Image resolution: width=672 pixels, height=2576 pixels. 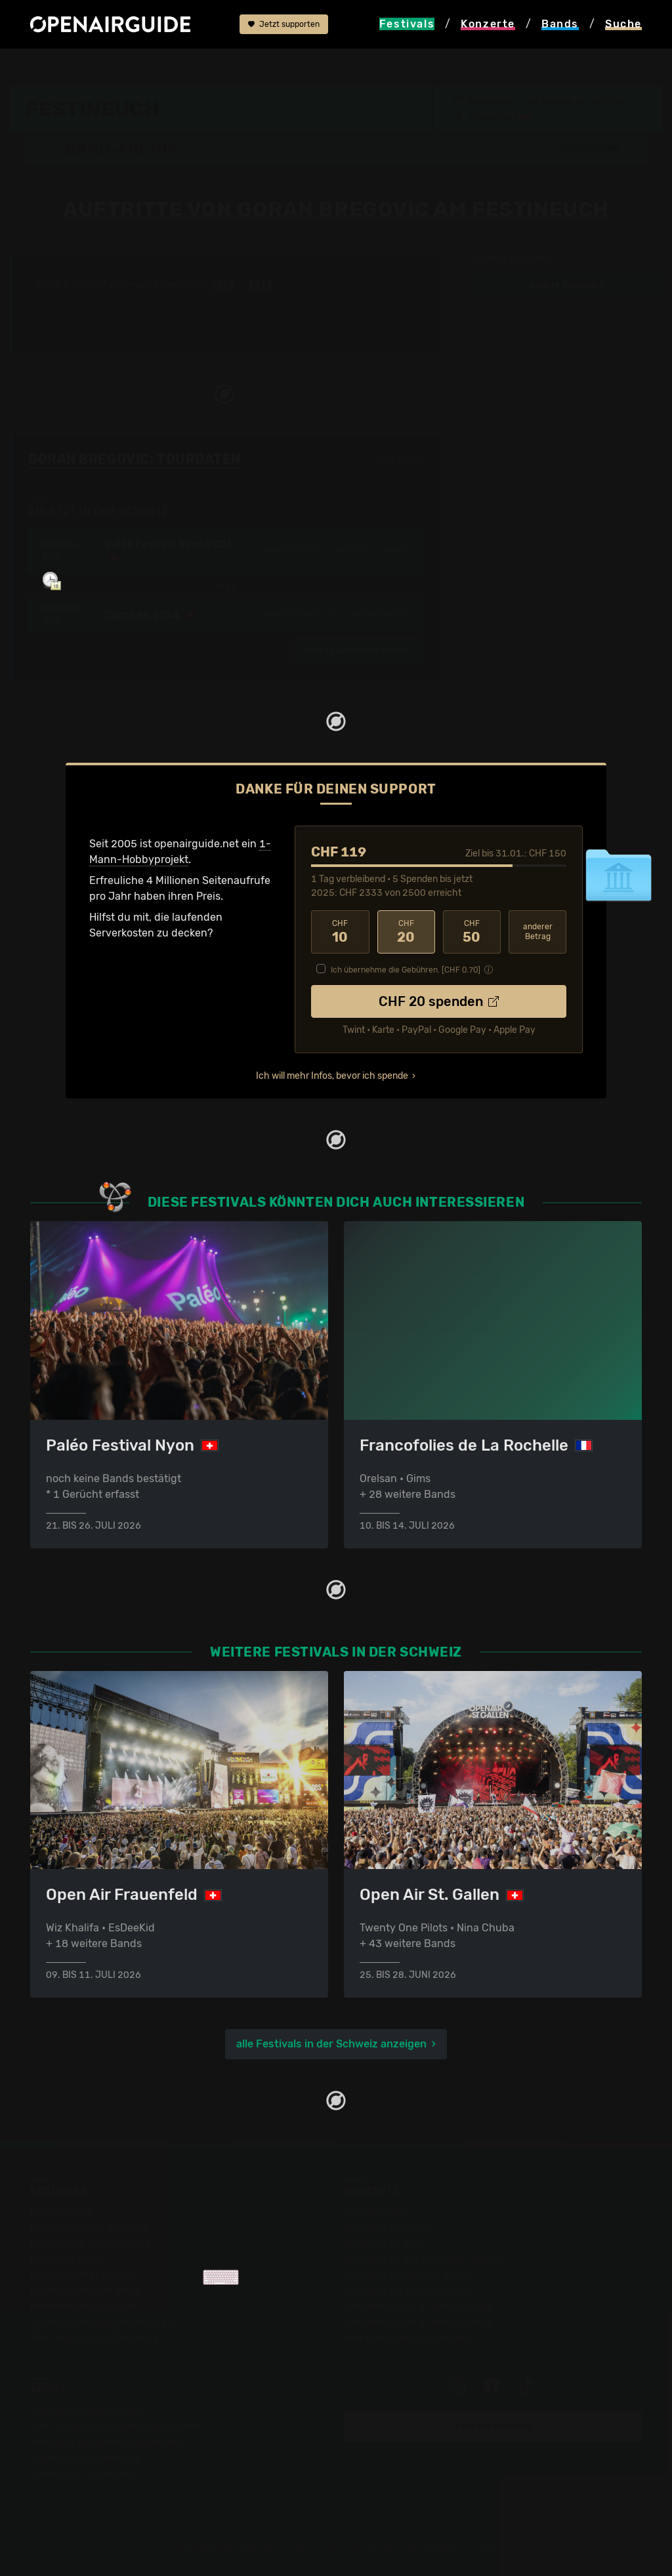 I want to click on access the system library folder, so click(x=618, y=875).